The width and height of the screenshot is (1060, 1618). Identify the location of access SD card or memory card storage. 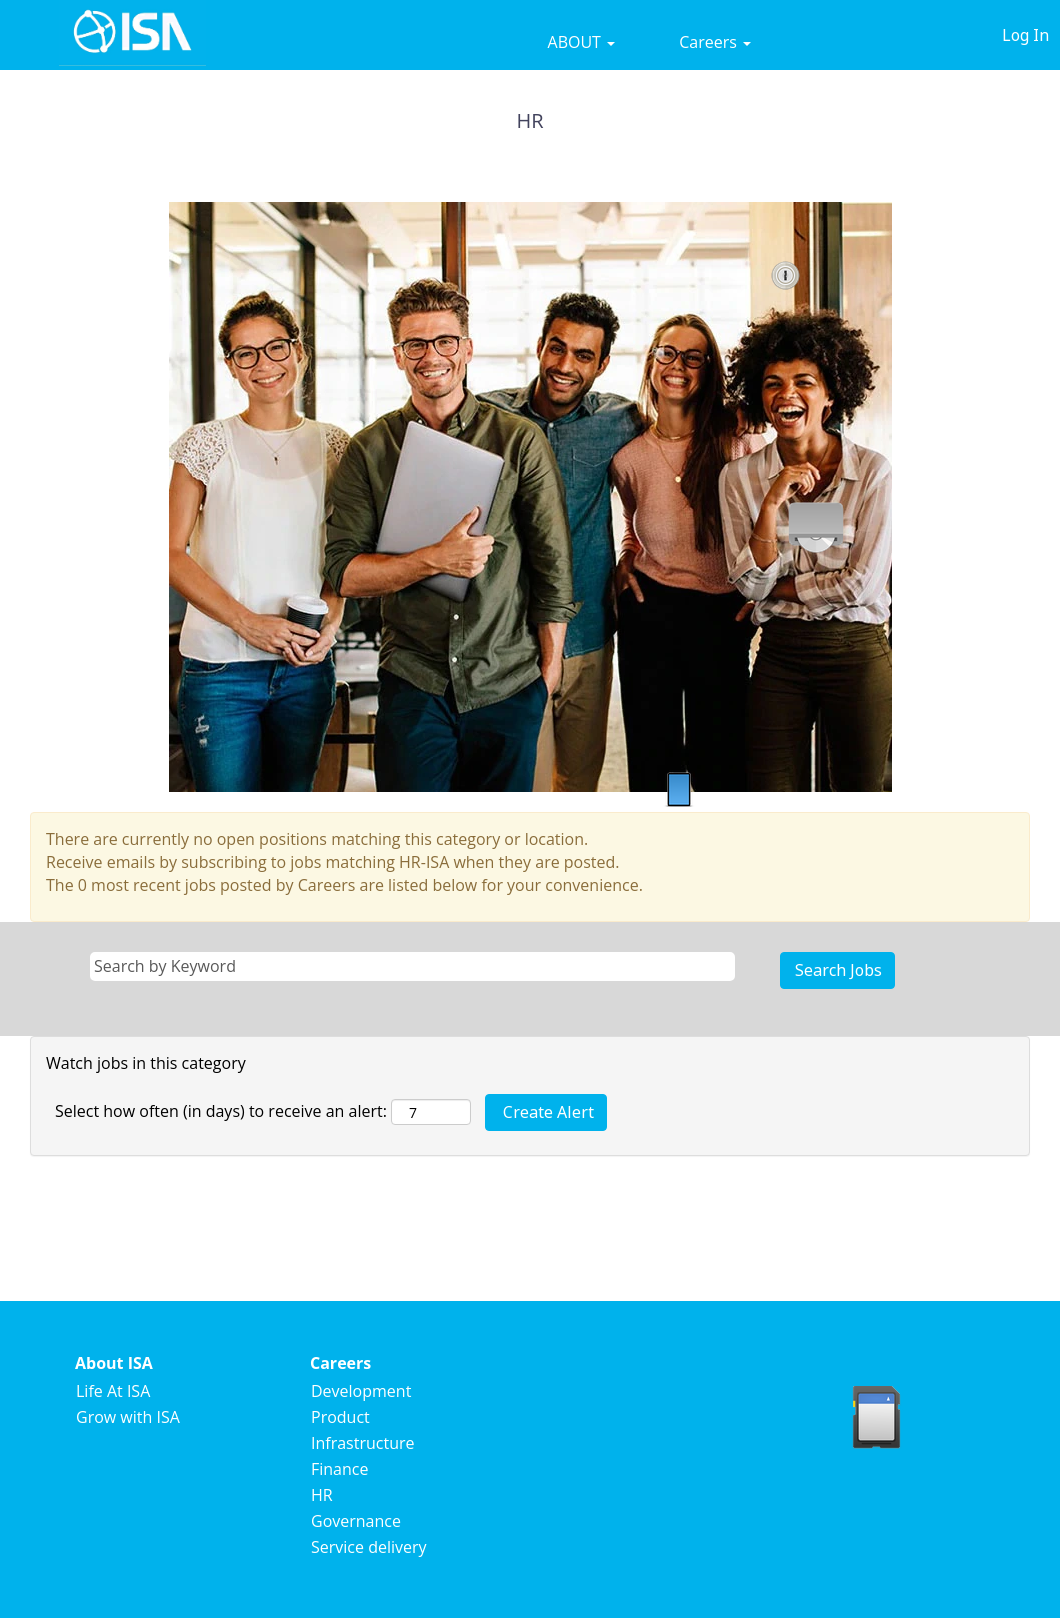
(876, 1417).